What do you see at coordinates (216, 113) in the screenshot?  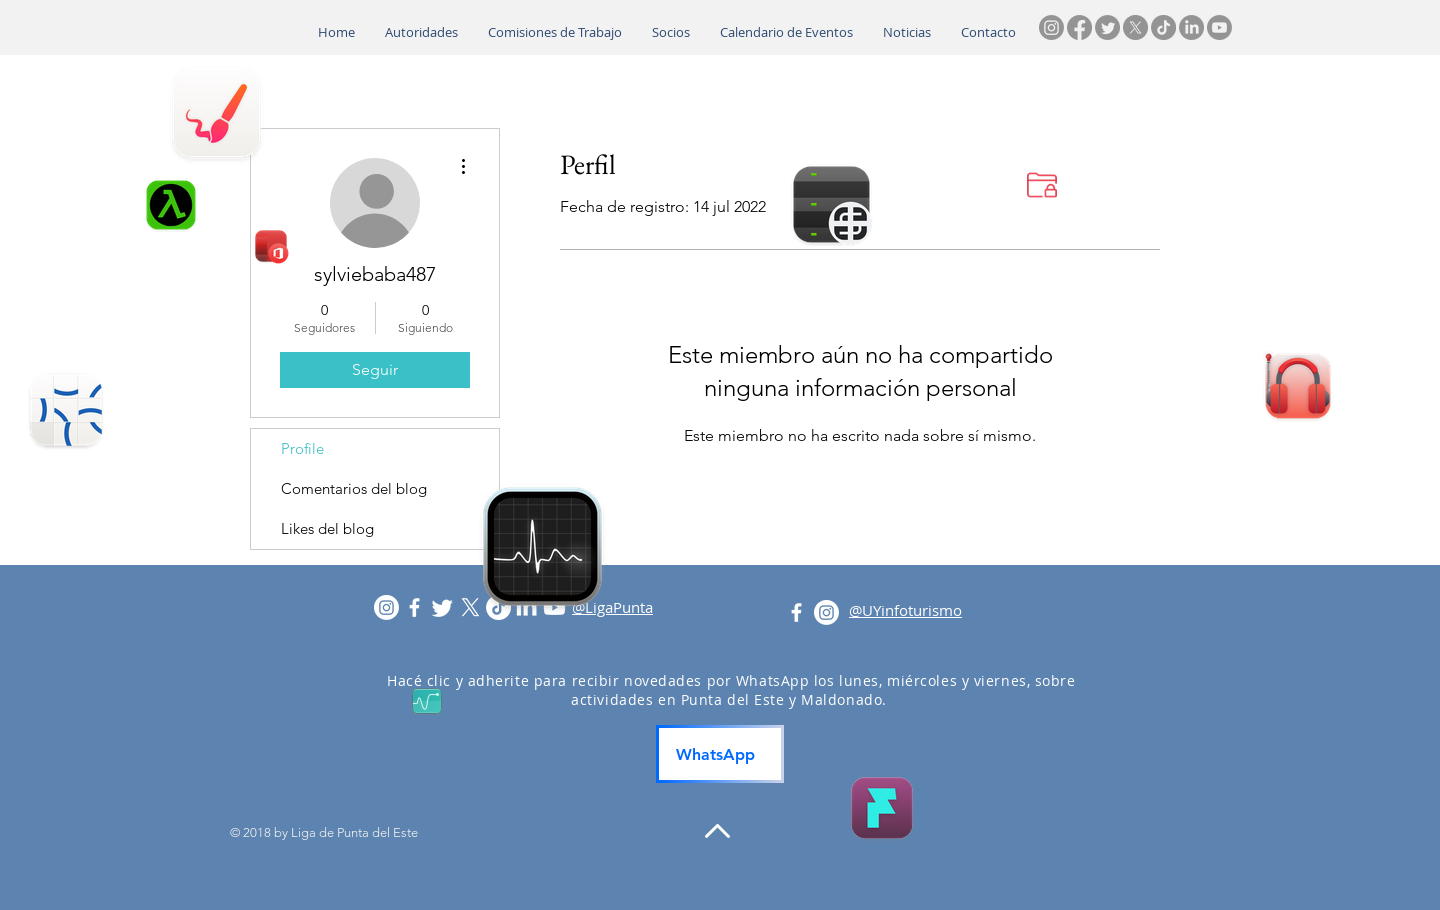 I see `open gnome paint application` at bounding box center [216, 113].